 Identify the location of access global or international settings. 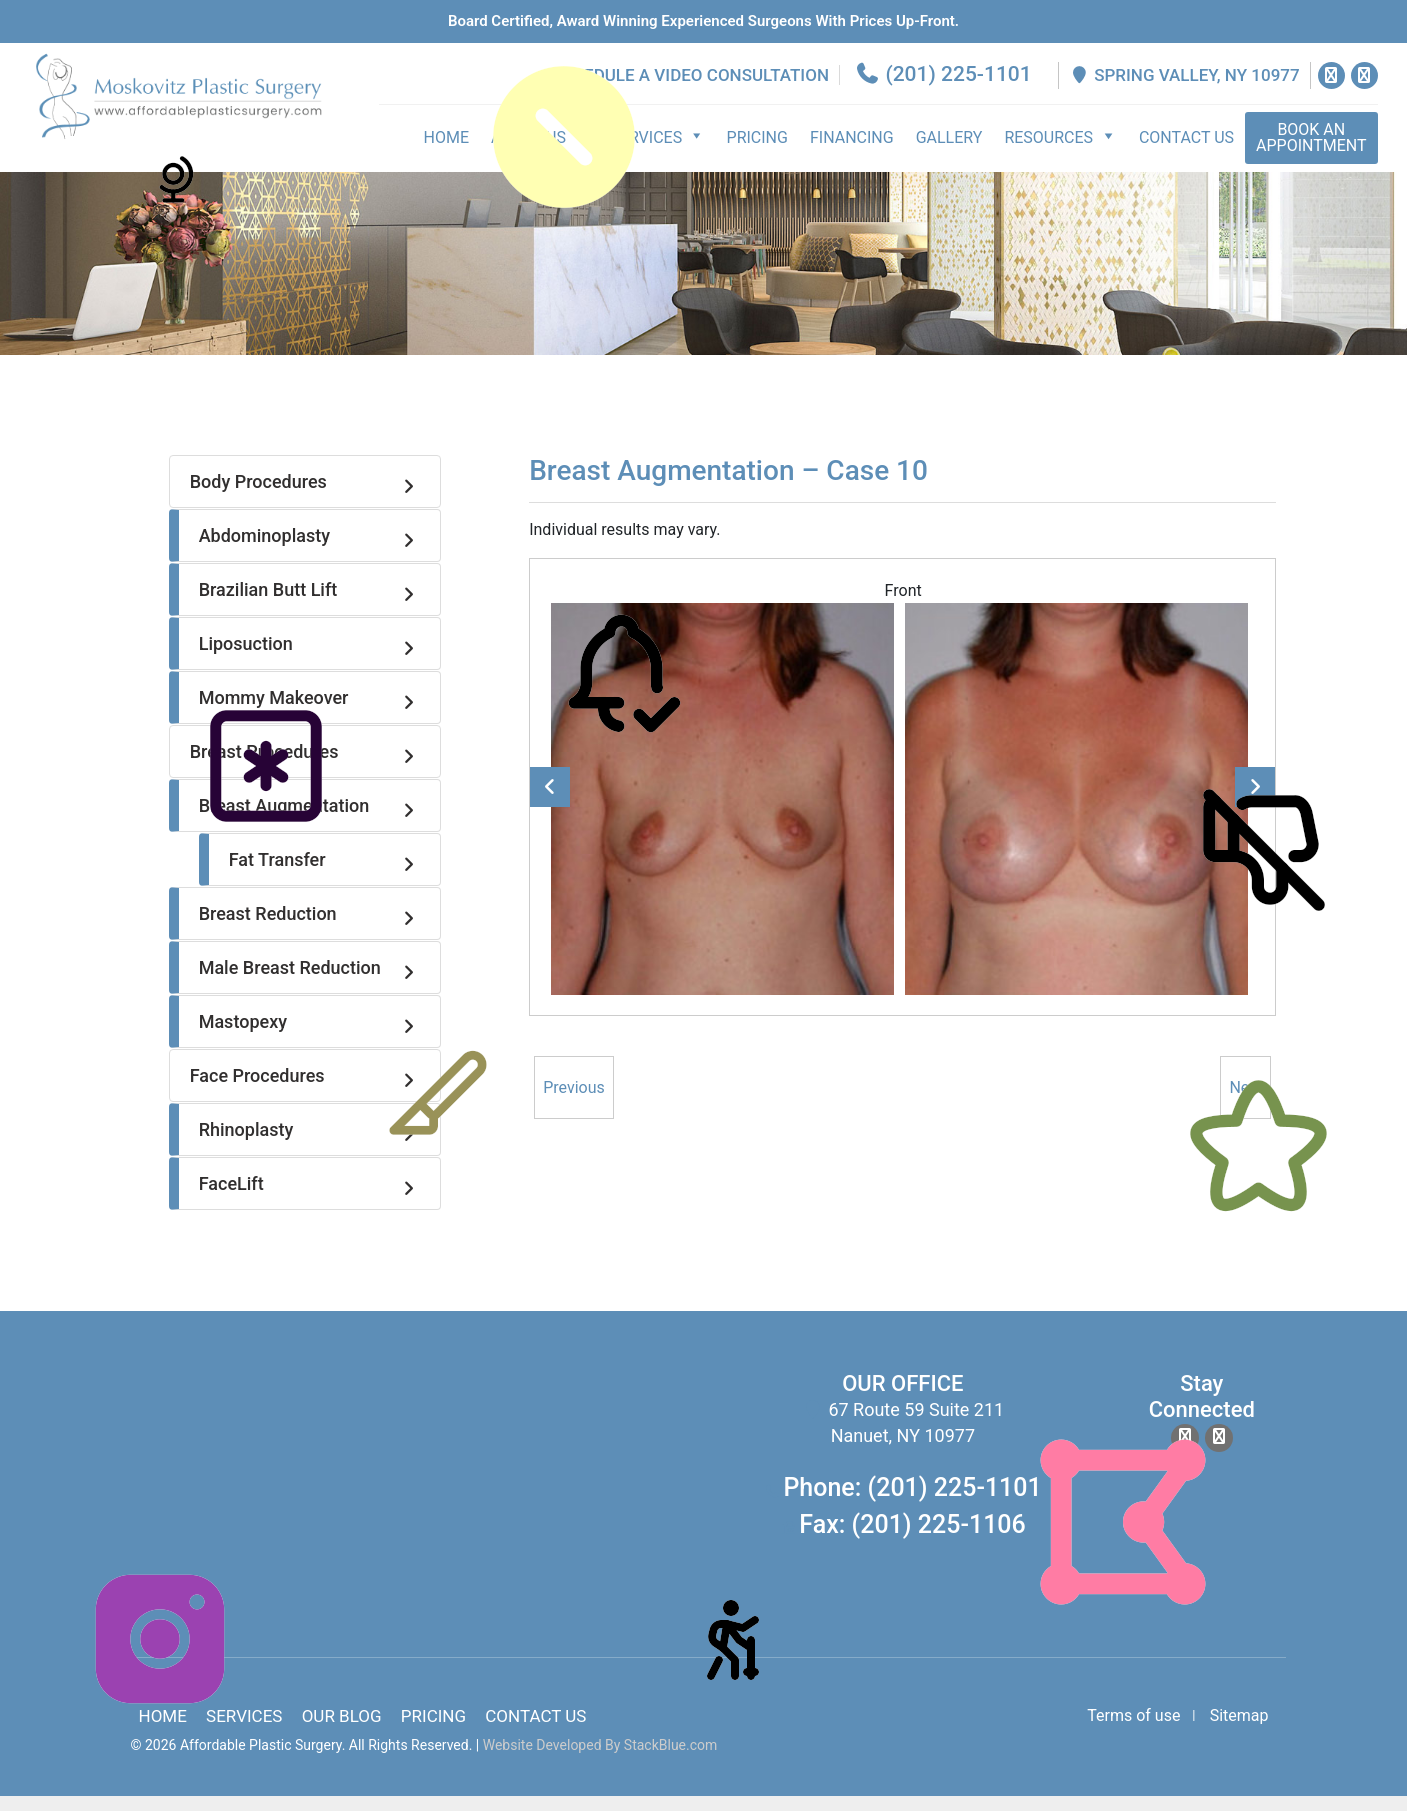
(175, 180).